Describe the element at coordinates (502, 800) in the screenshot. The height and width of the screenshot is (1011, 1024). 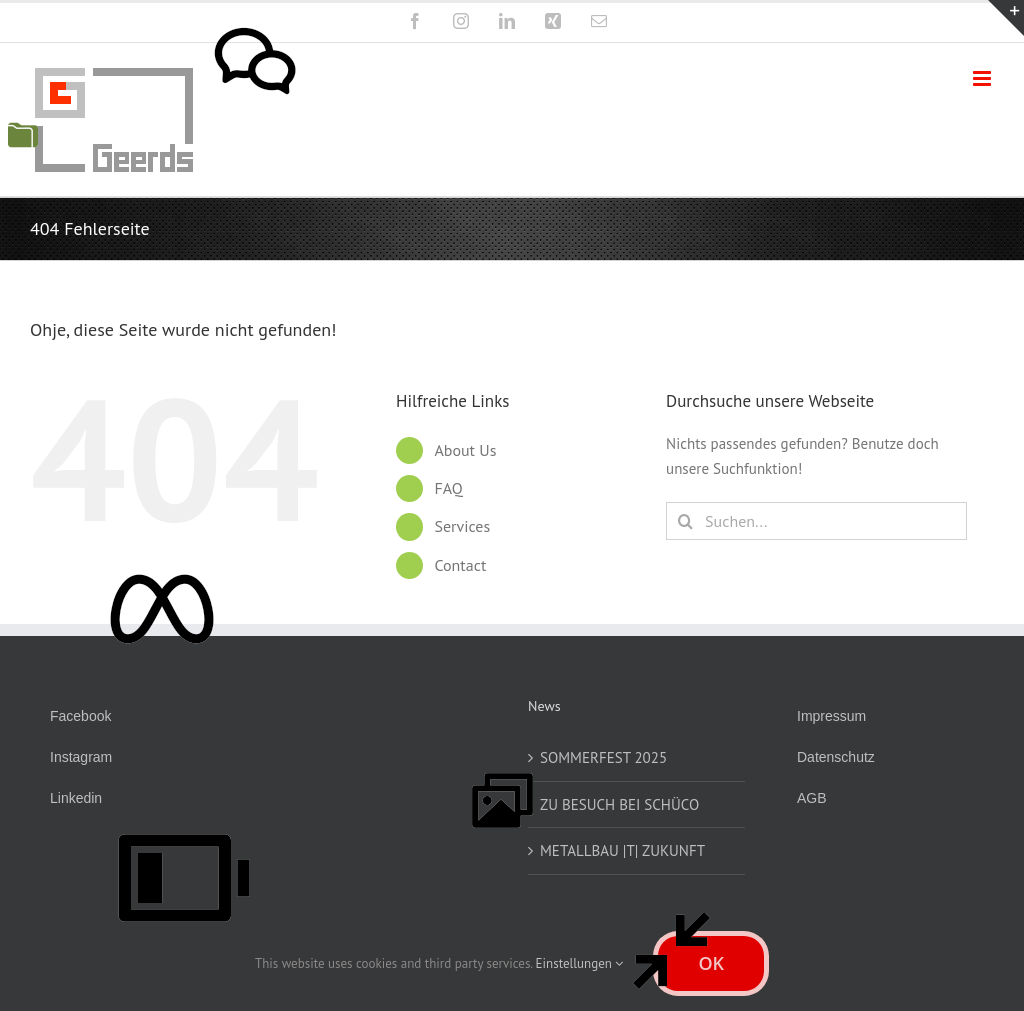
I see `view multiple images or photo gallery` at that location.